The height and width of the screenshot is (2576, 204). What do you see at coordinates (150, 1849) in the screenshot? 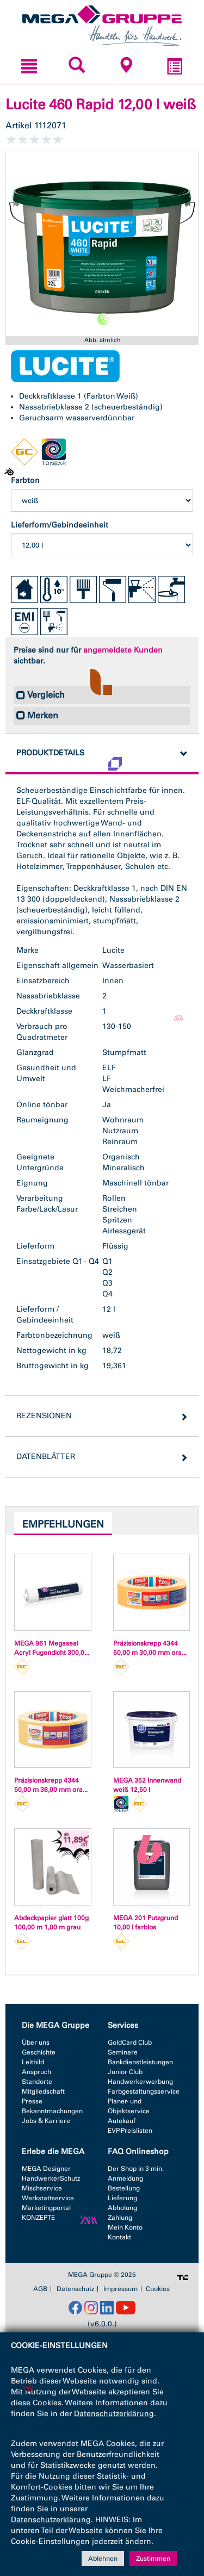
I see `open boosty creator platform` at bounding box center [150, 1849].